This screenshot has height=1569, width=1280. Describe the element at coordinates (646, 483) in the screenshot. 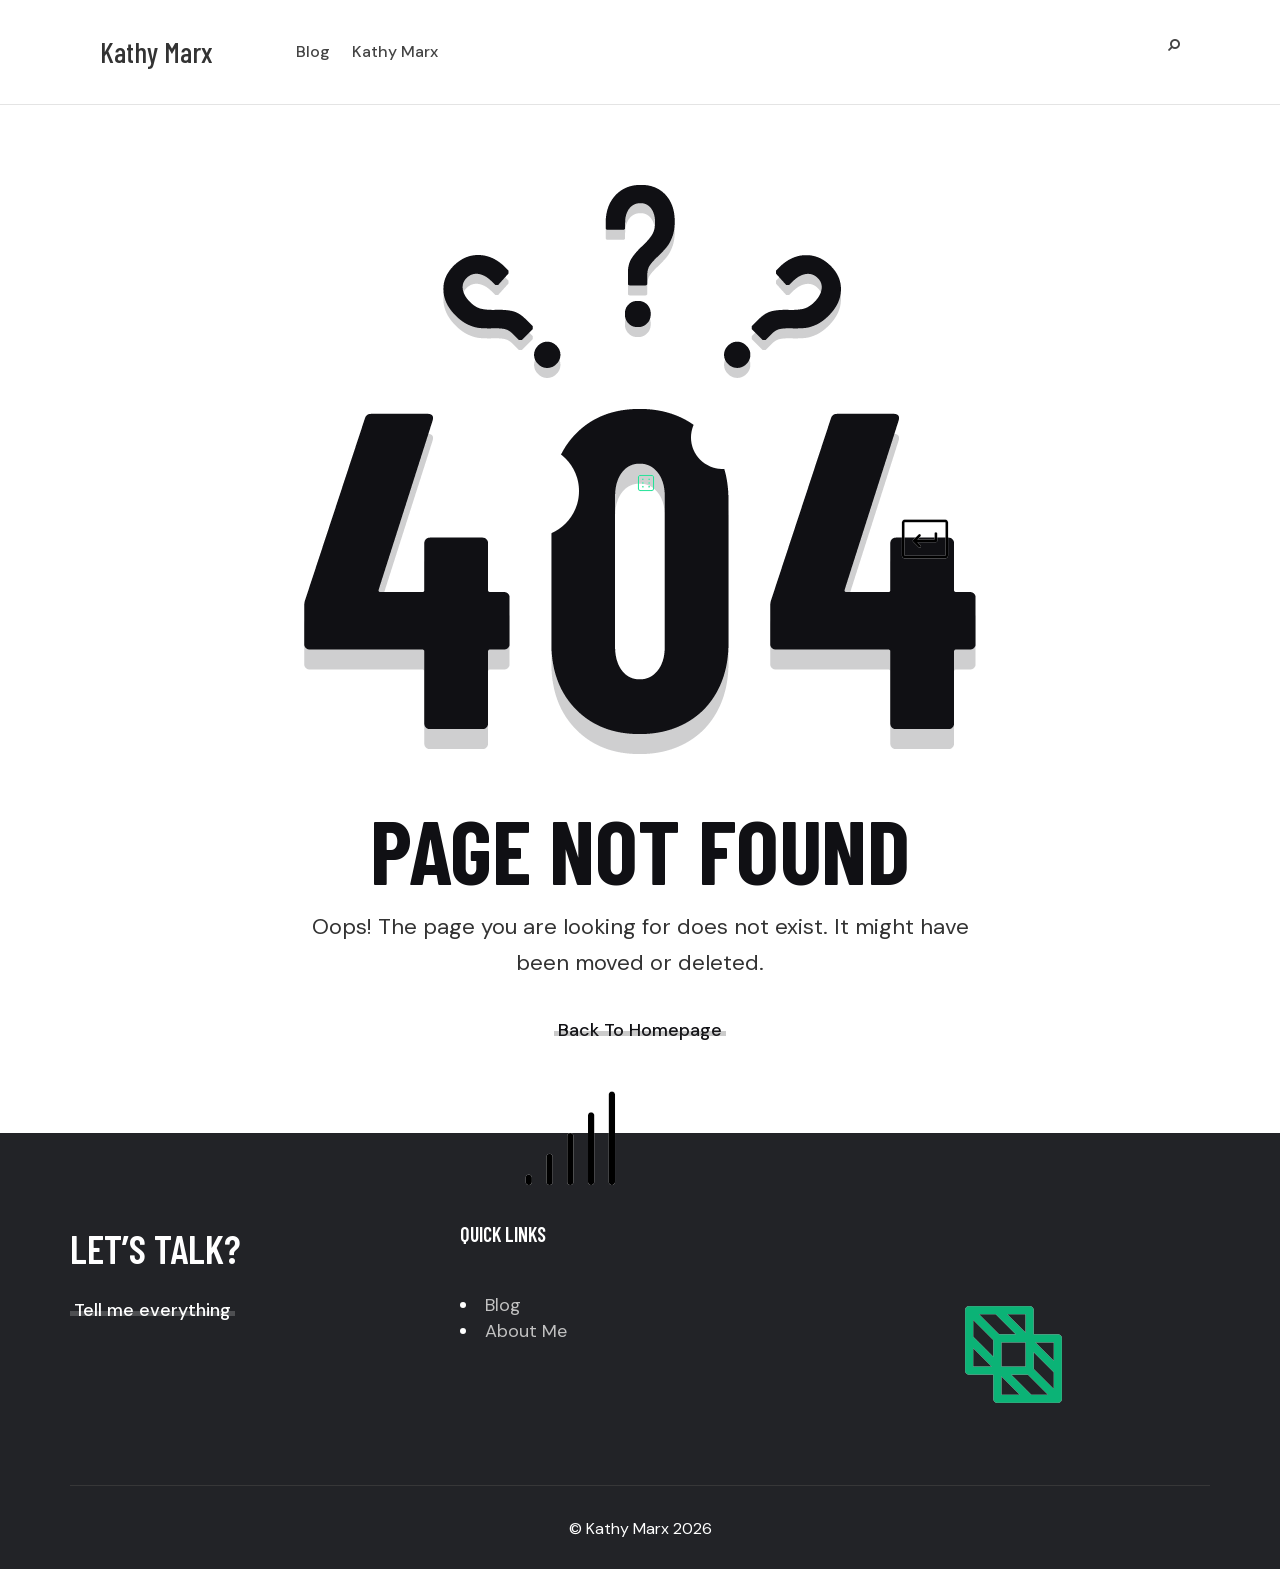

I see `randomize or shuffle content` at that location.